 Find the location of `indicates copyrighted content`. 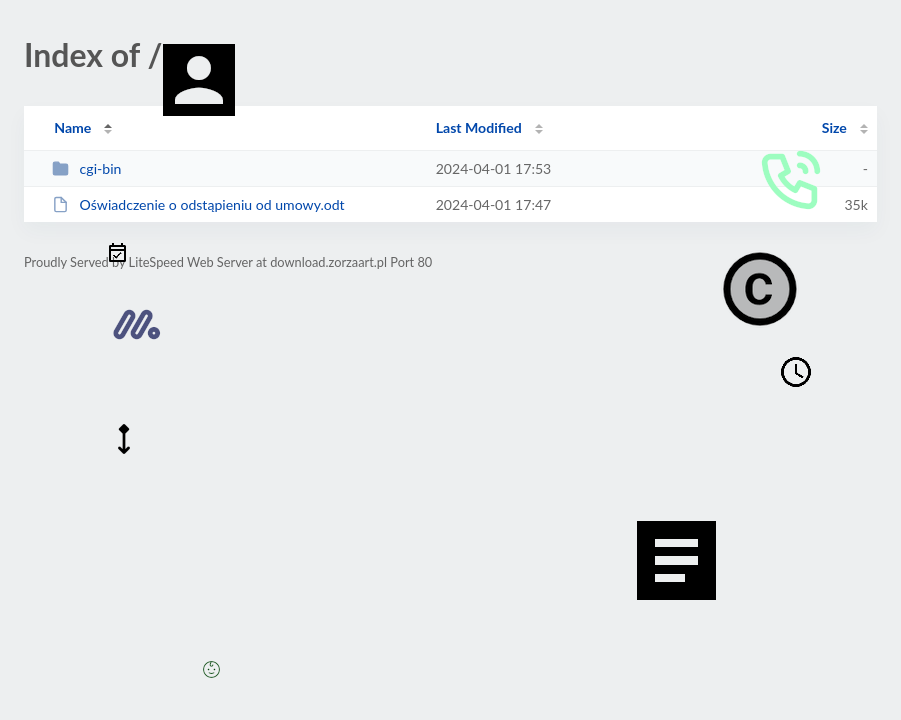

indicates copyrighted content is located at coordinates (760, 289).